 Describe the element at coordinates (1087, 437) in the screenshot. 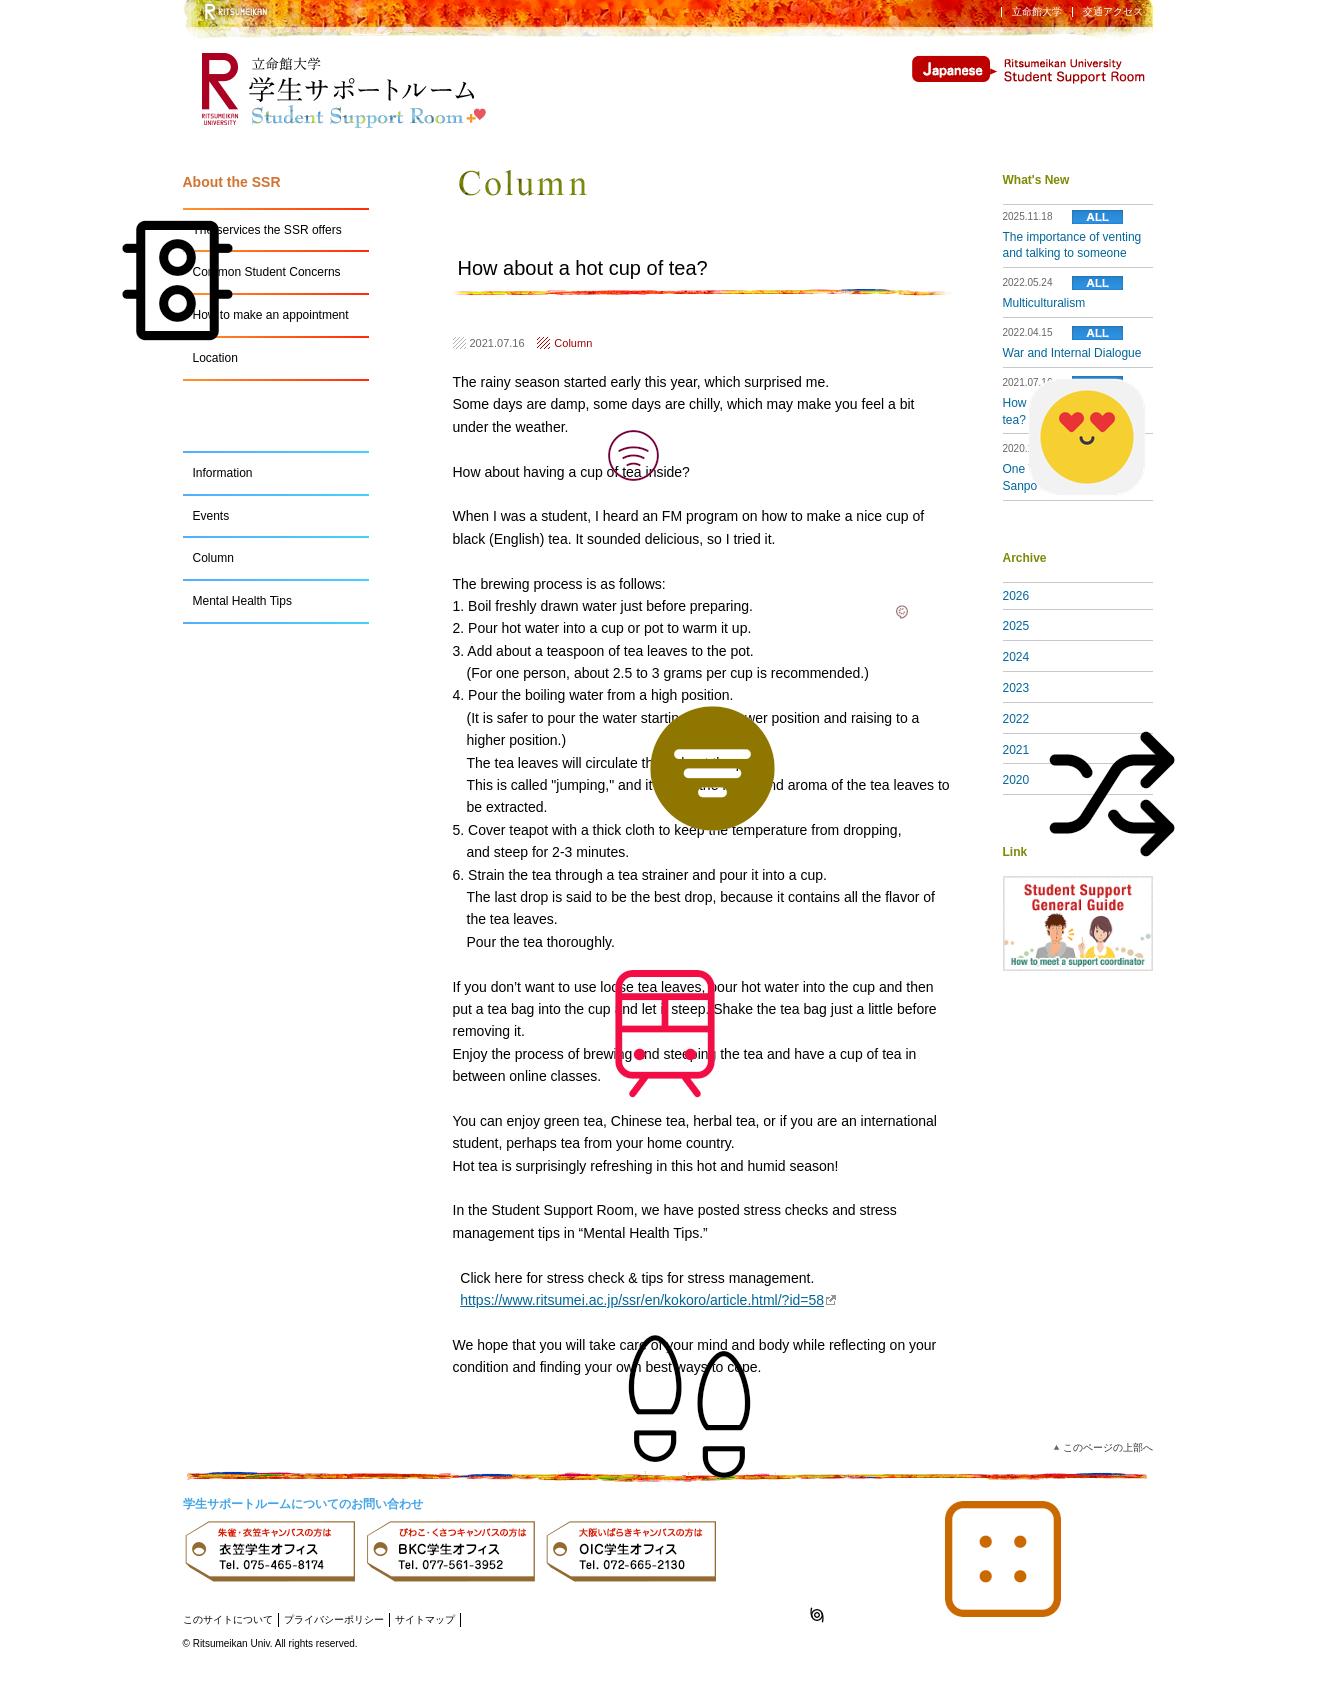

I see `access social features in the software center` at that location.